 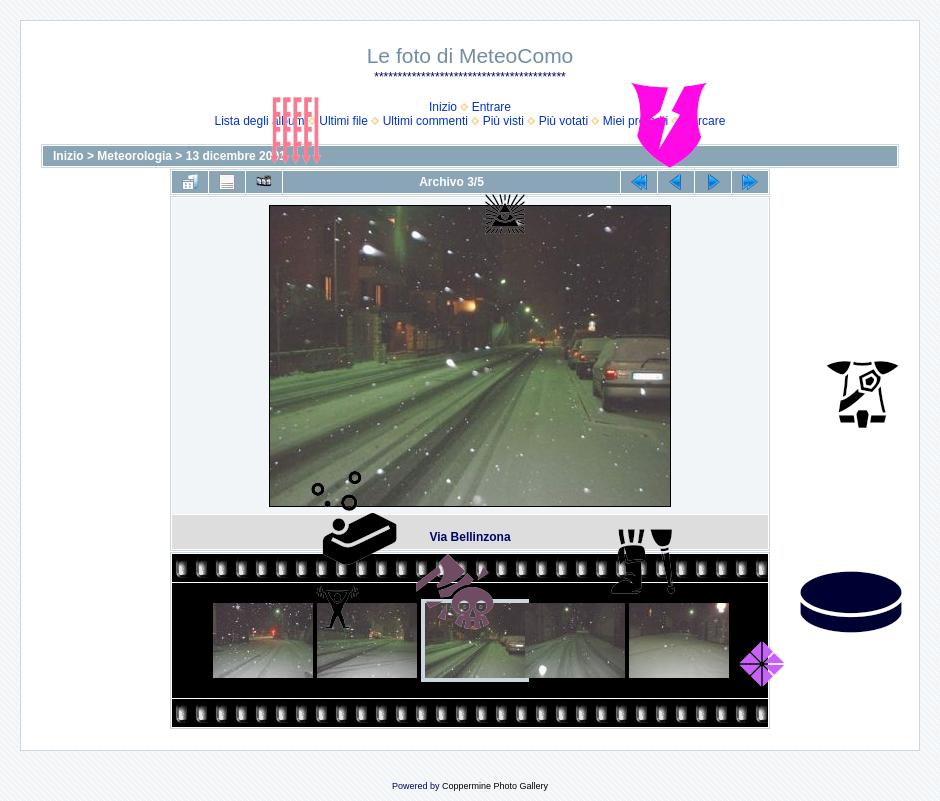 What do you see at coordinates (762, 664) in the screenshot?
I see `toggle grid or quadrant view` at bounding box center [762, 664].